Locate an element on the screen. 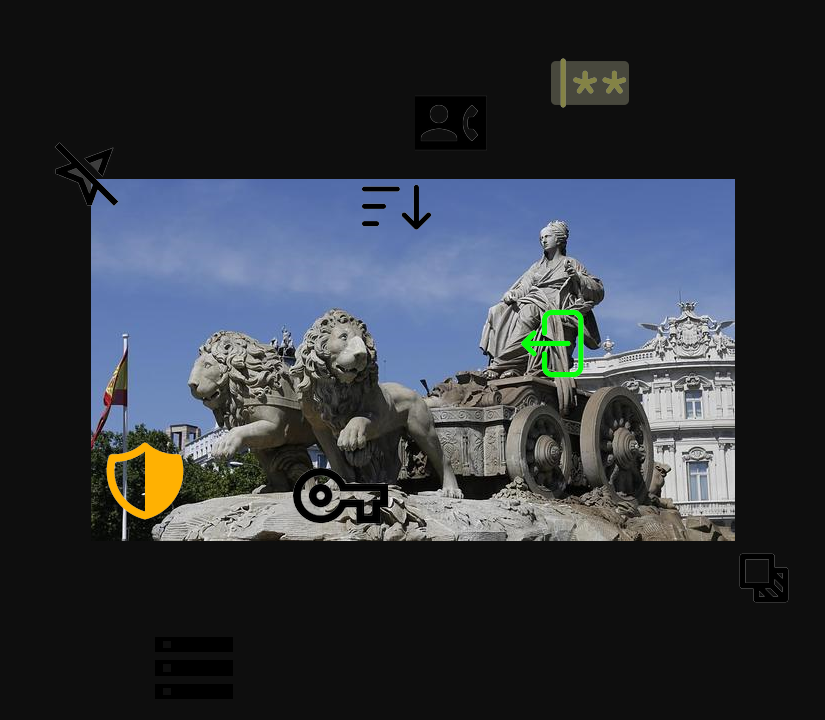 This screenshot has height=720, width=825. sort items in descending order is located at coordinates (396, 205).